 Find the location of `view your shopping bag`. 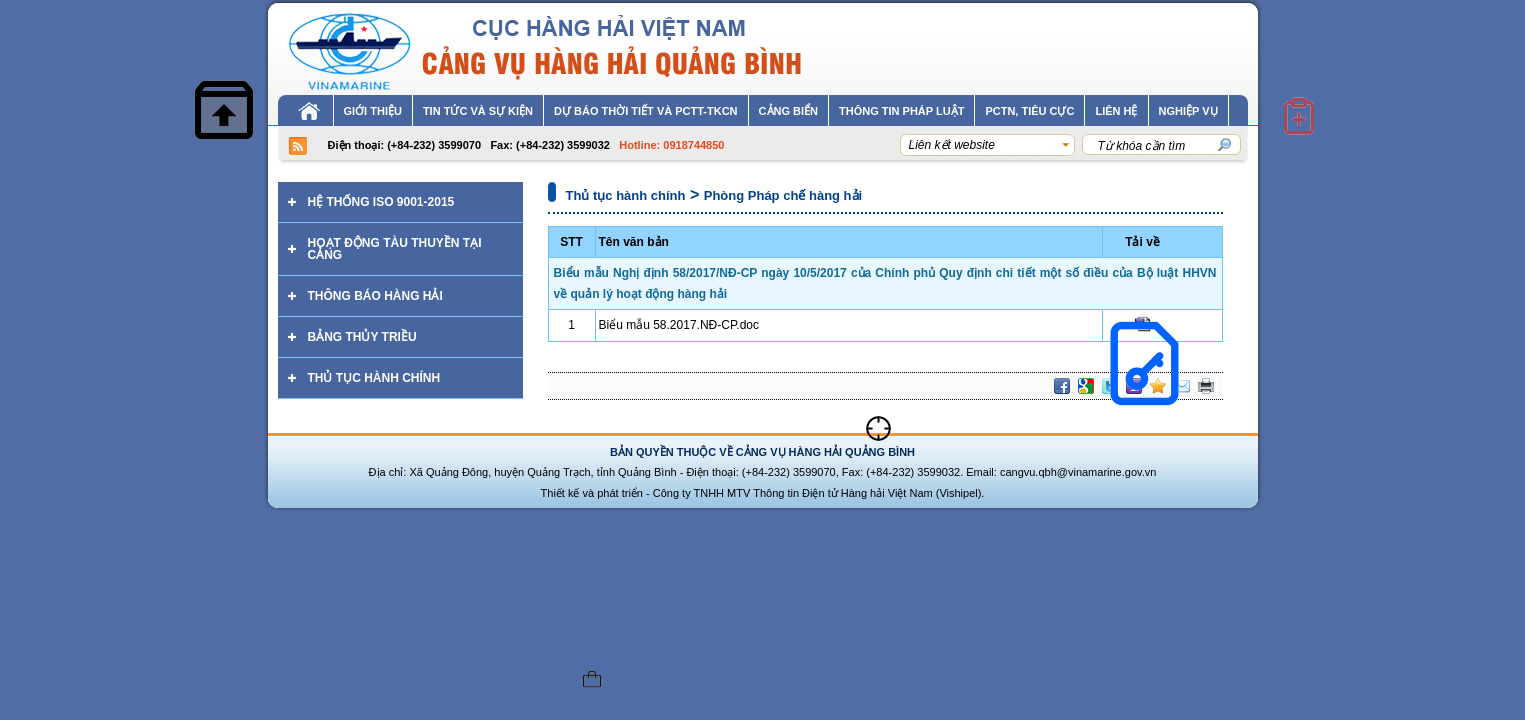

view your shopping bag is located at coordinates (592, 680).